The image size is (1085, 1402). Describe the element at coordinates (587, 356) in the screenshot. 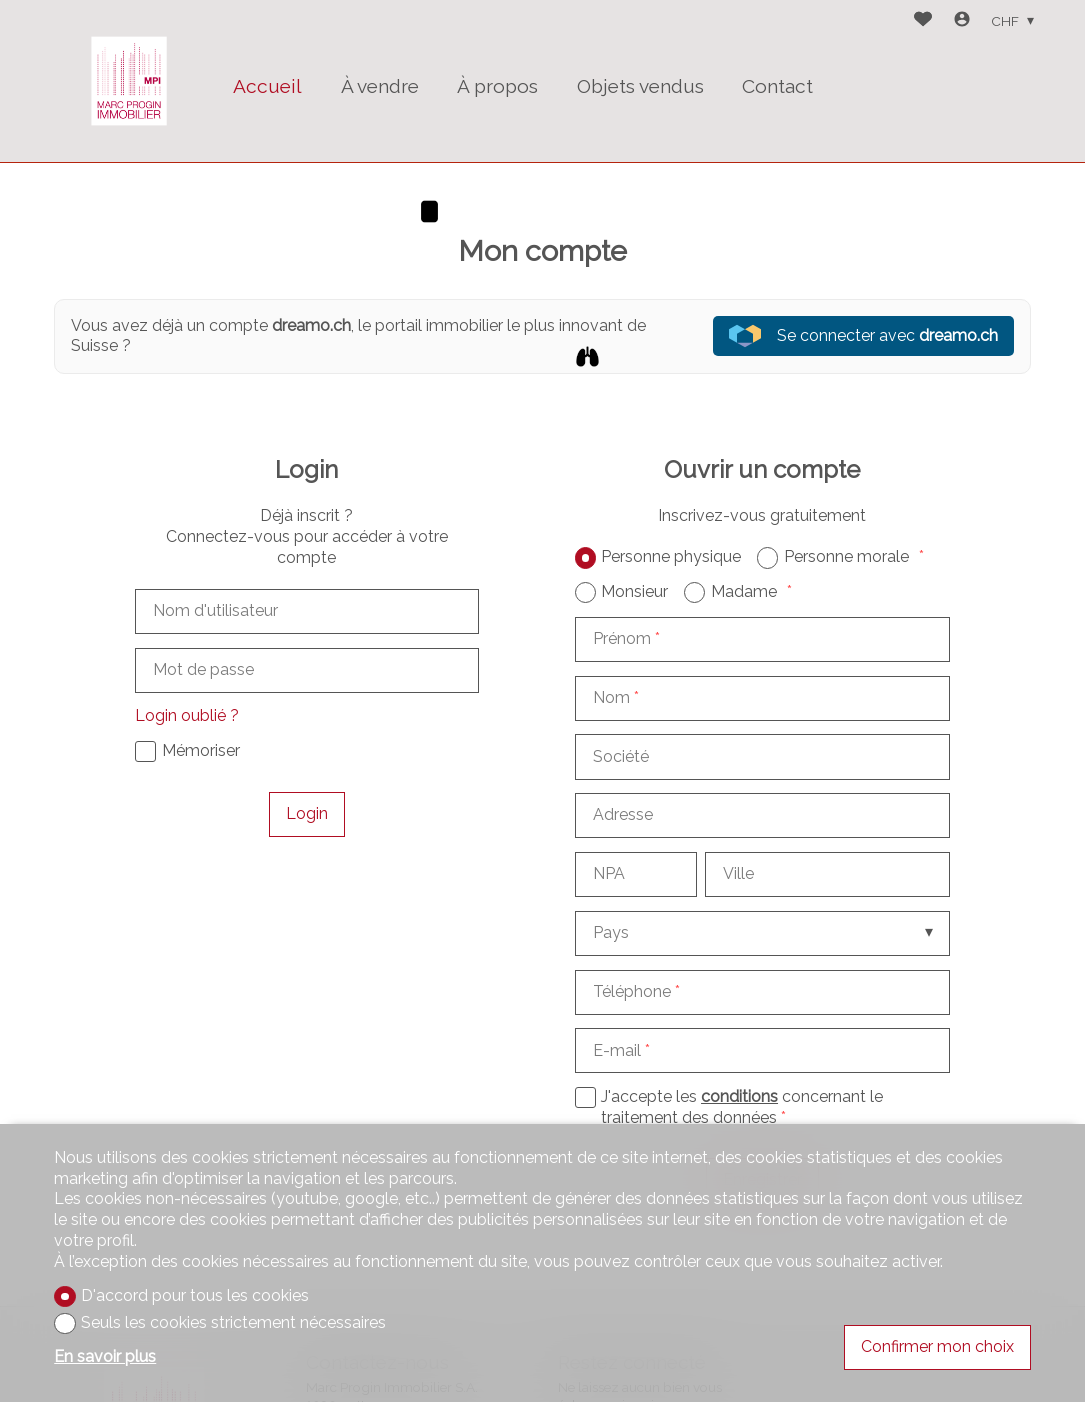

I see `access respiratory health information` at that location.